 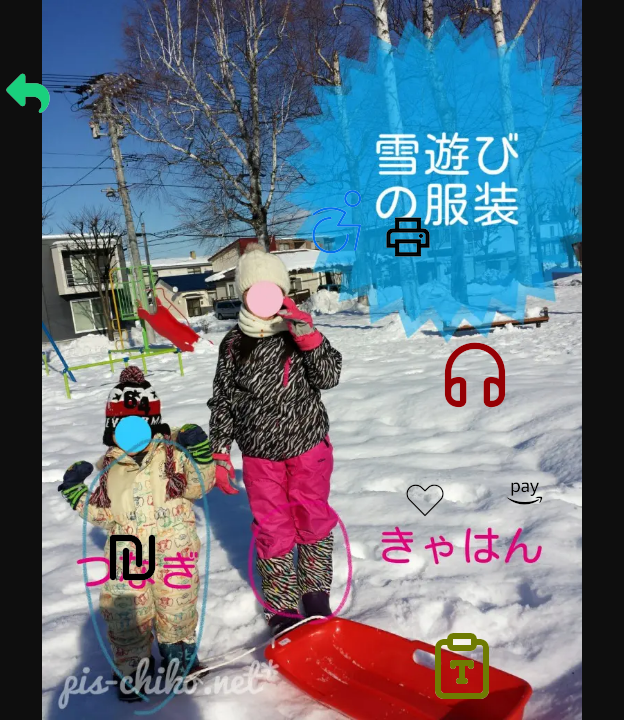 What do you see at coordinates (524, 493) in the screenshot?
I see `pay with amazon pay` at bounding box center [524, 493].